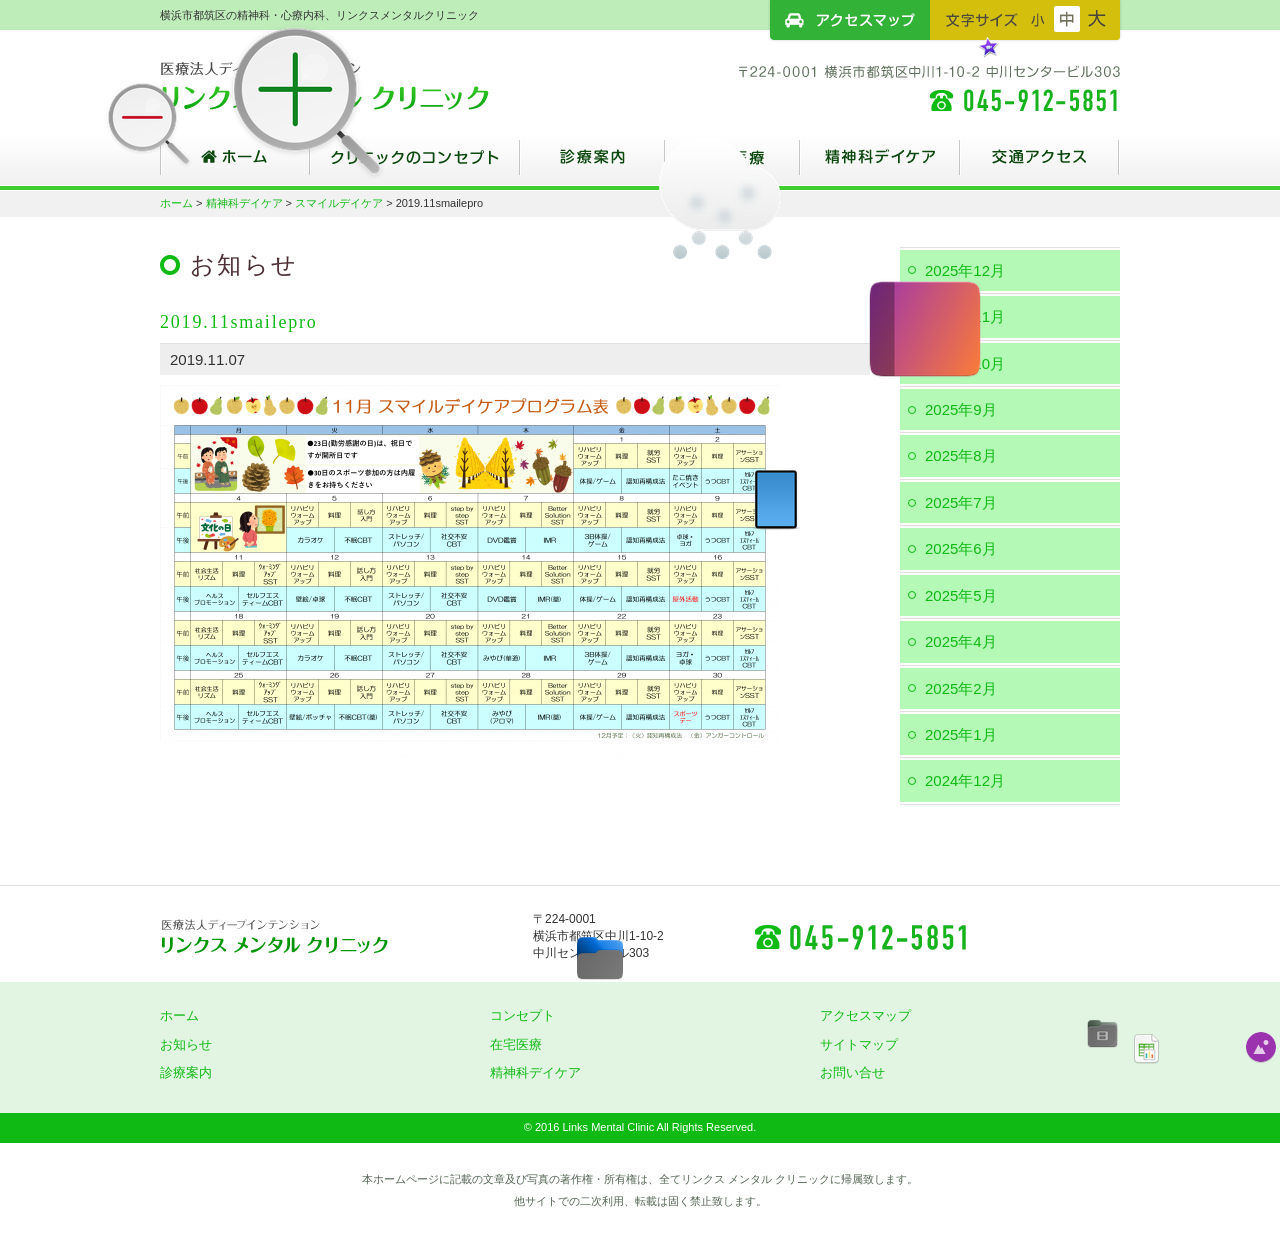 Image resolution: width=1280 pixels, height=1247 pixels. Describe the element at coordinates (1102, 1033) in the screenshot. I see `open your videos folder` at that location.